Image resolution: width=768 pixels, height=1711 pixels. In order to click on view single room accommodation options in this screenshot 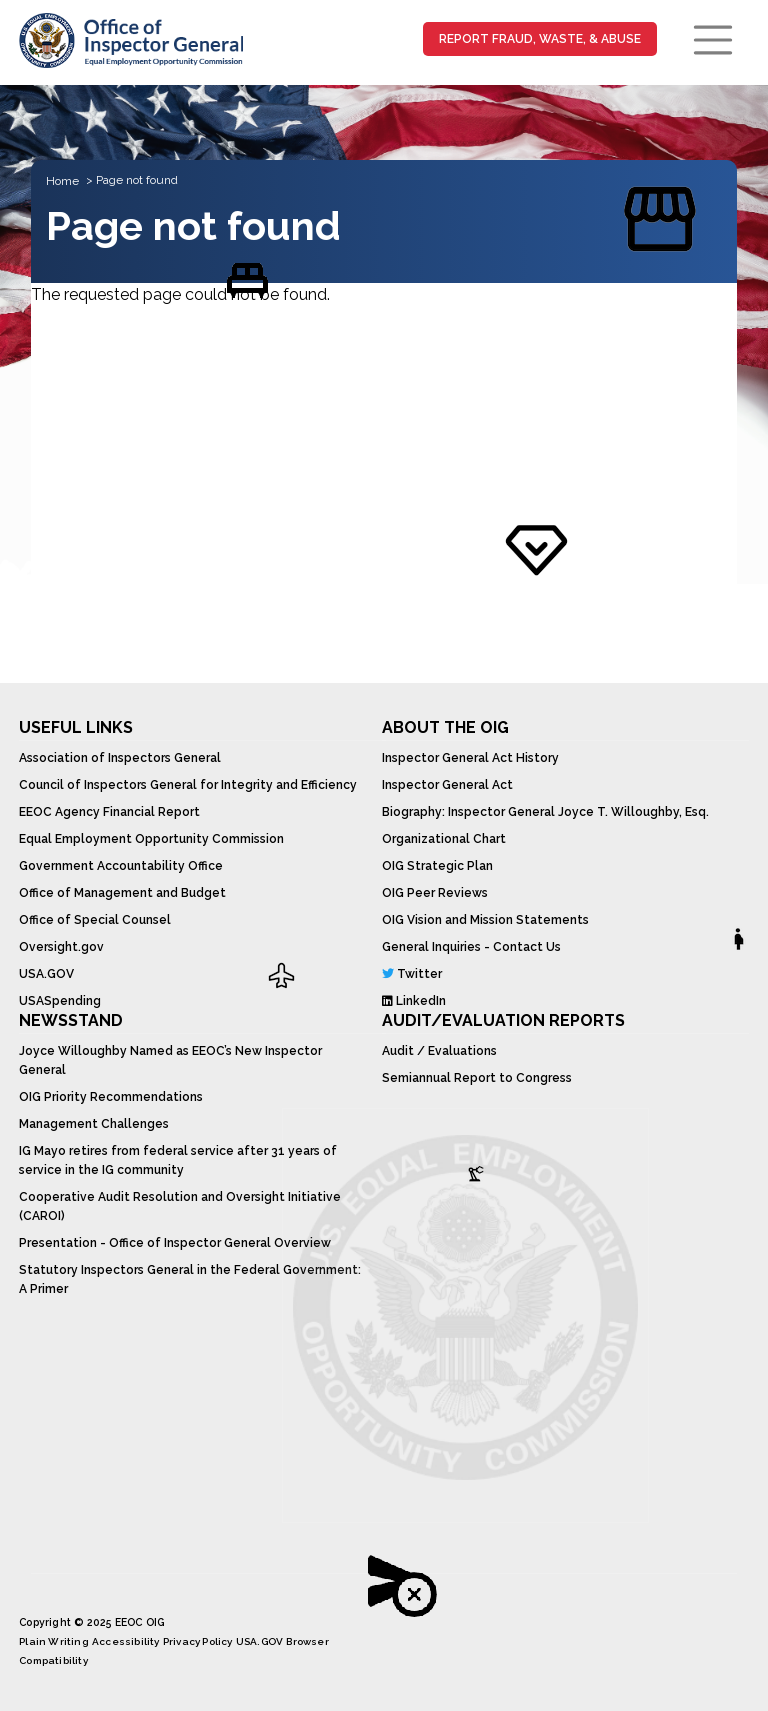, I will do `click(247, 280)`.